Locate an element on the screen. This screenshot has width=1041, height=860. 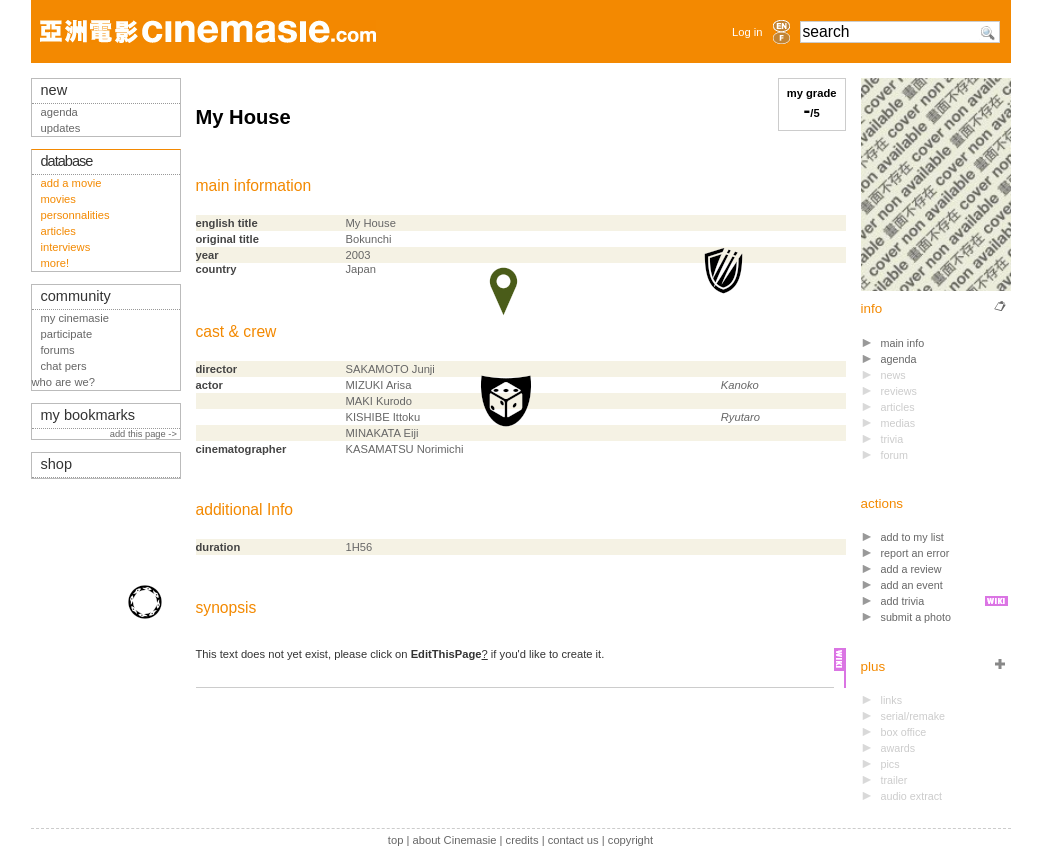
select chakram as your weapon is located at coordinates (145, 602).